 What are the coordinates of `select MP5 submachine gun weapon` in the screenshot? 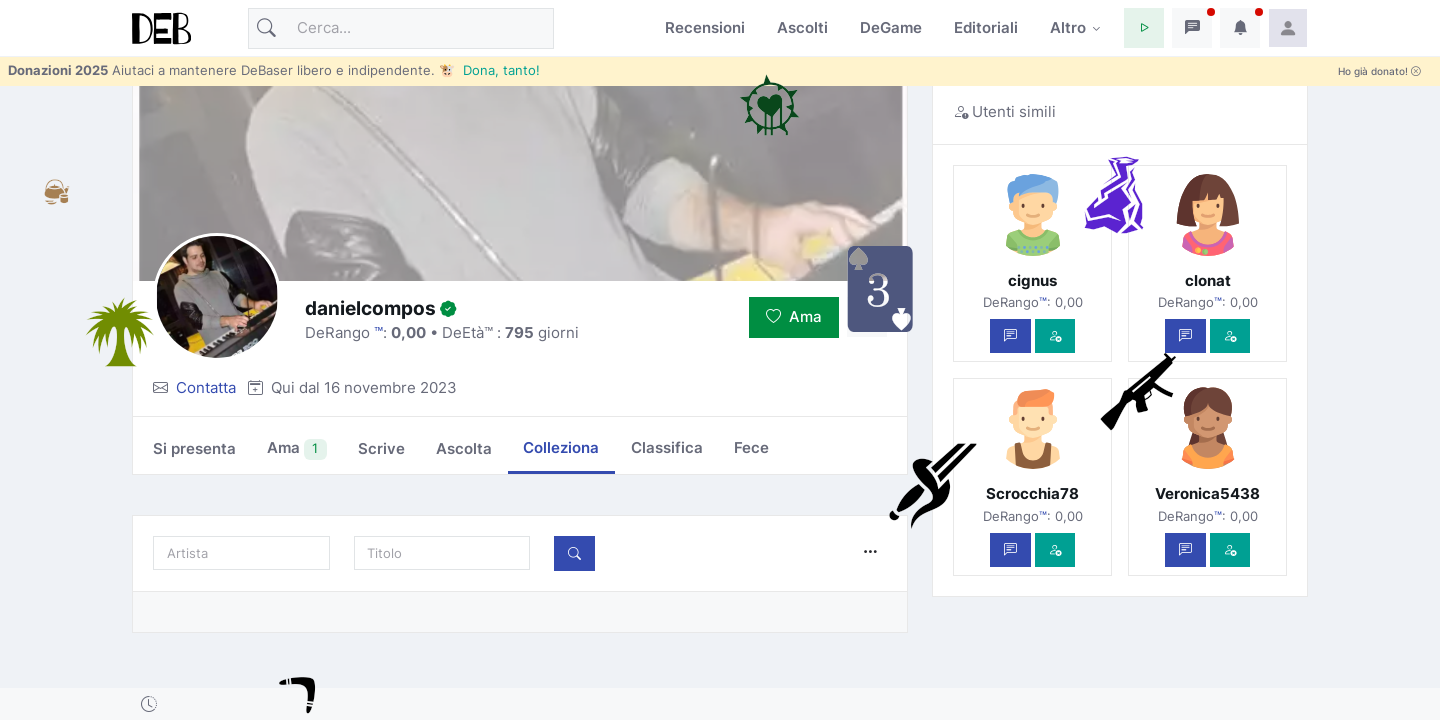 It's located at (1138, 392).